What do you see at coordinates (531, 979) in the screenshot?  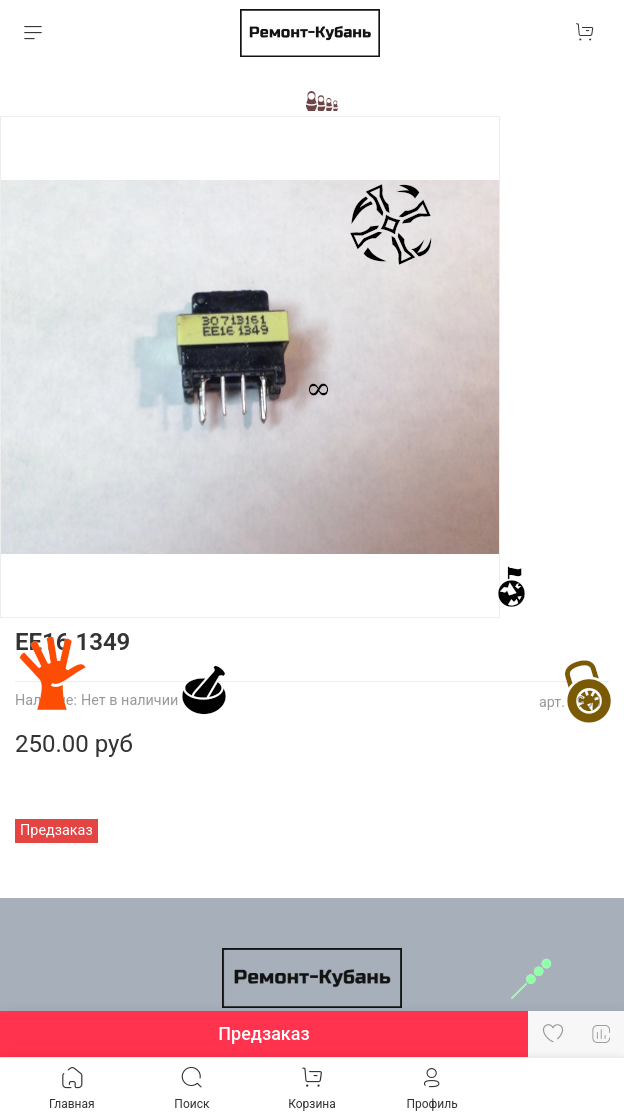 I see `Japanese dango food item in a restaurant or food delivery app` at bounding box center [531, 979].